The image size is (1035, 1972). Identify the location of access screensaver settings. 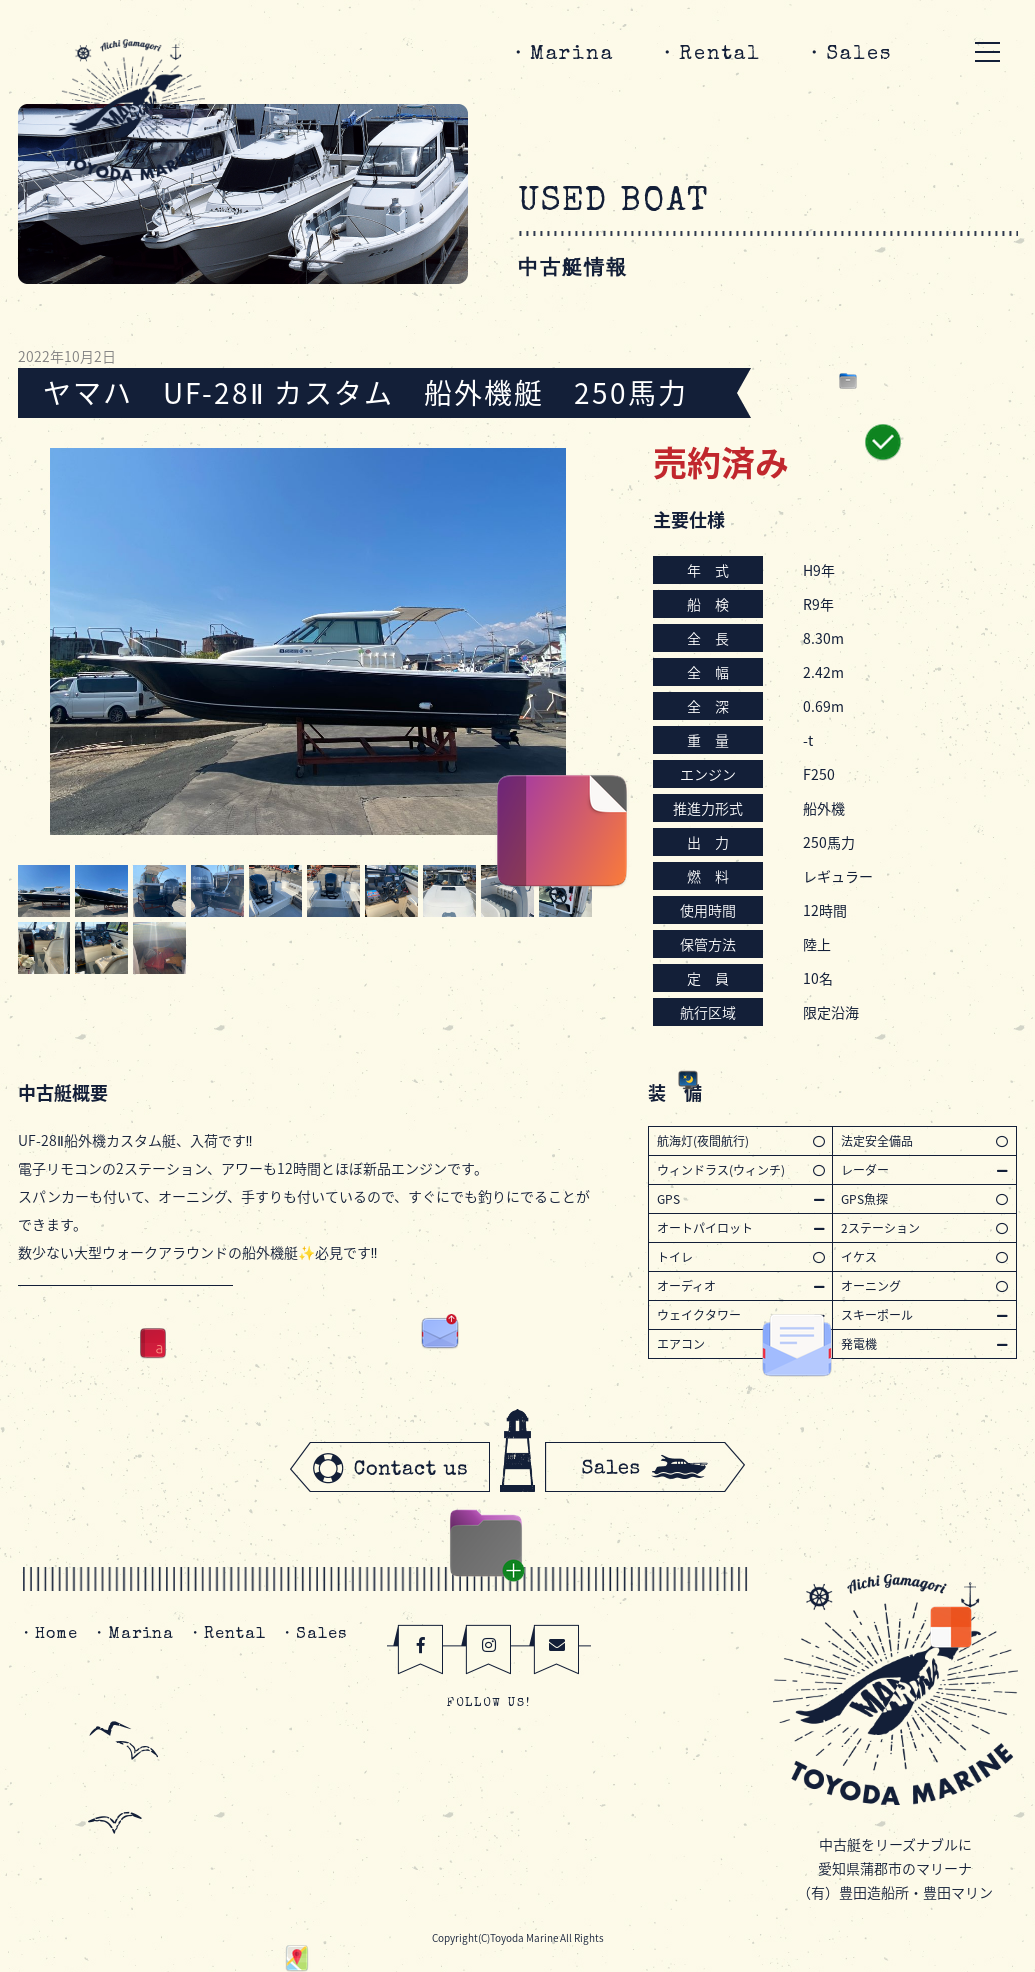
(688, 1080).